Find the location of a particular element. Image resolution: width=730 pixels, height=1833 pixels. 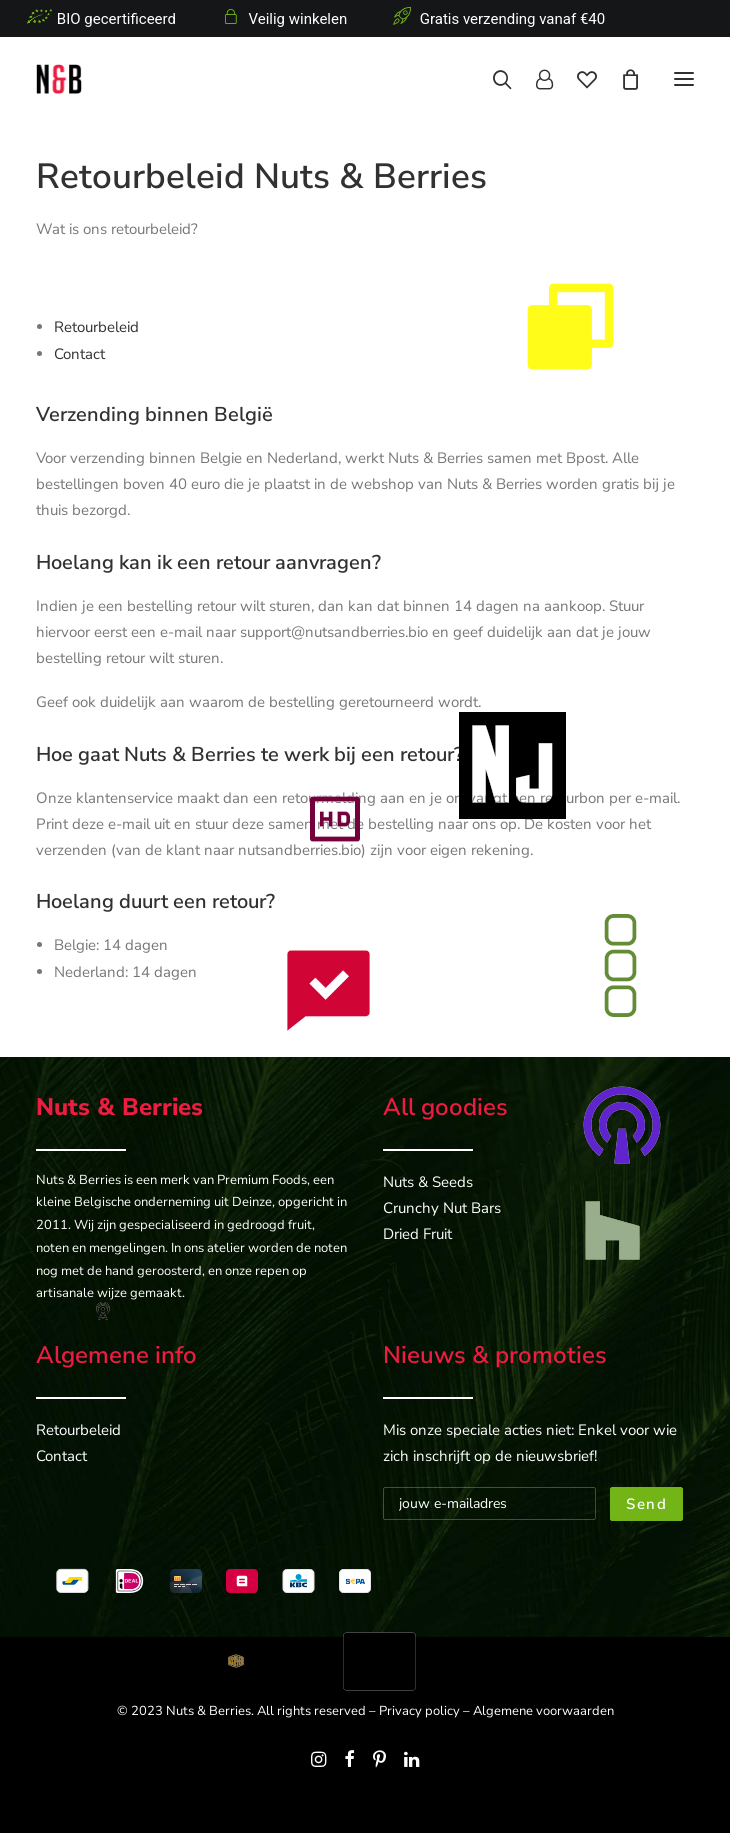

message sent successfully is located at coordinates (328, 987).